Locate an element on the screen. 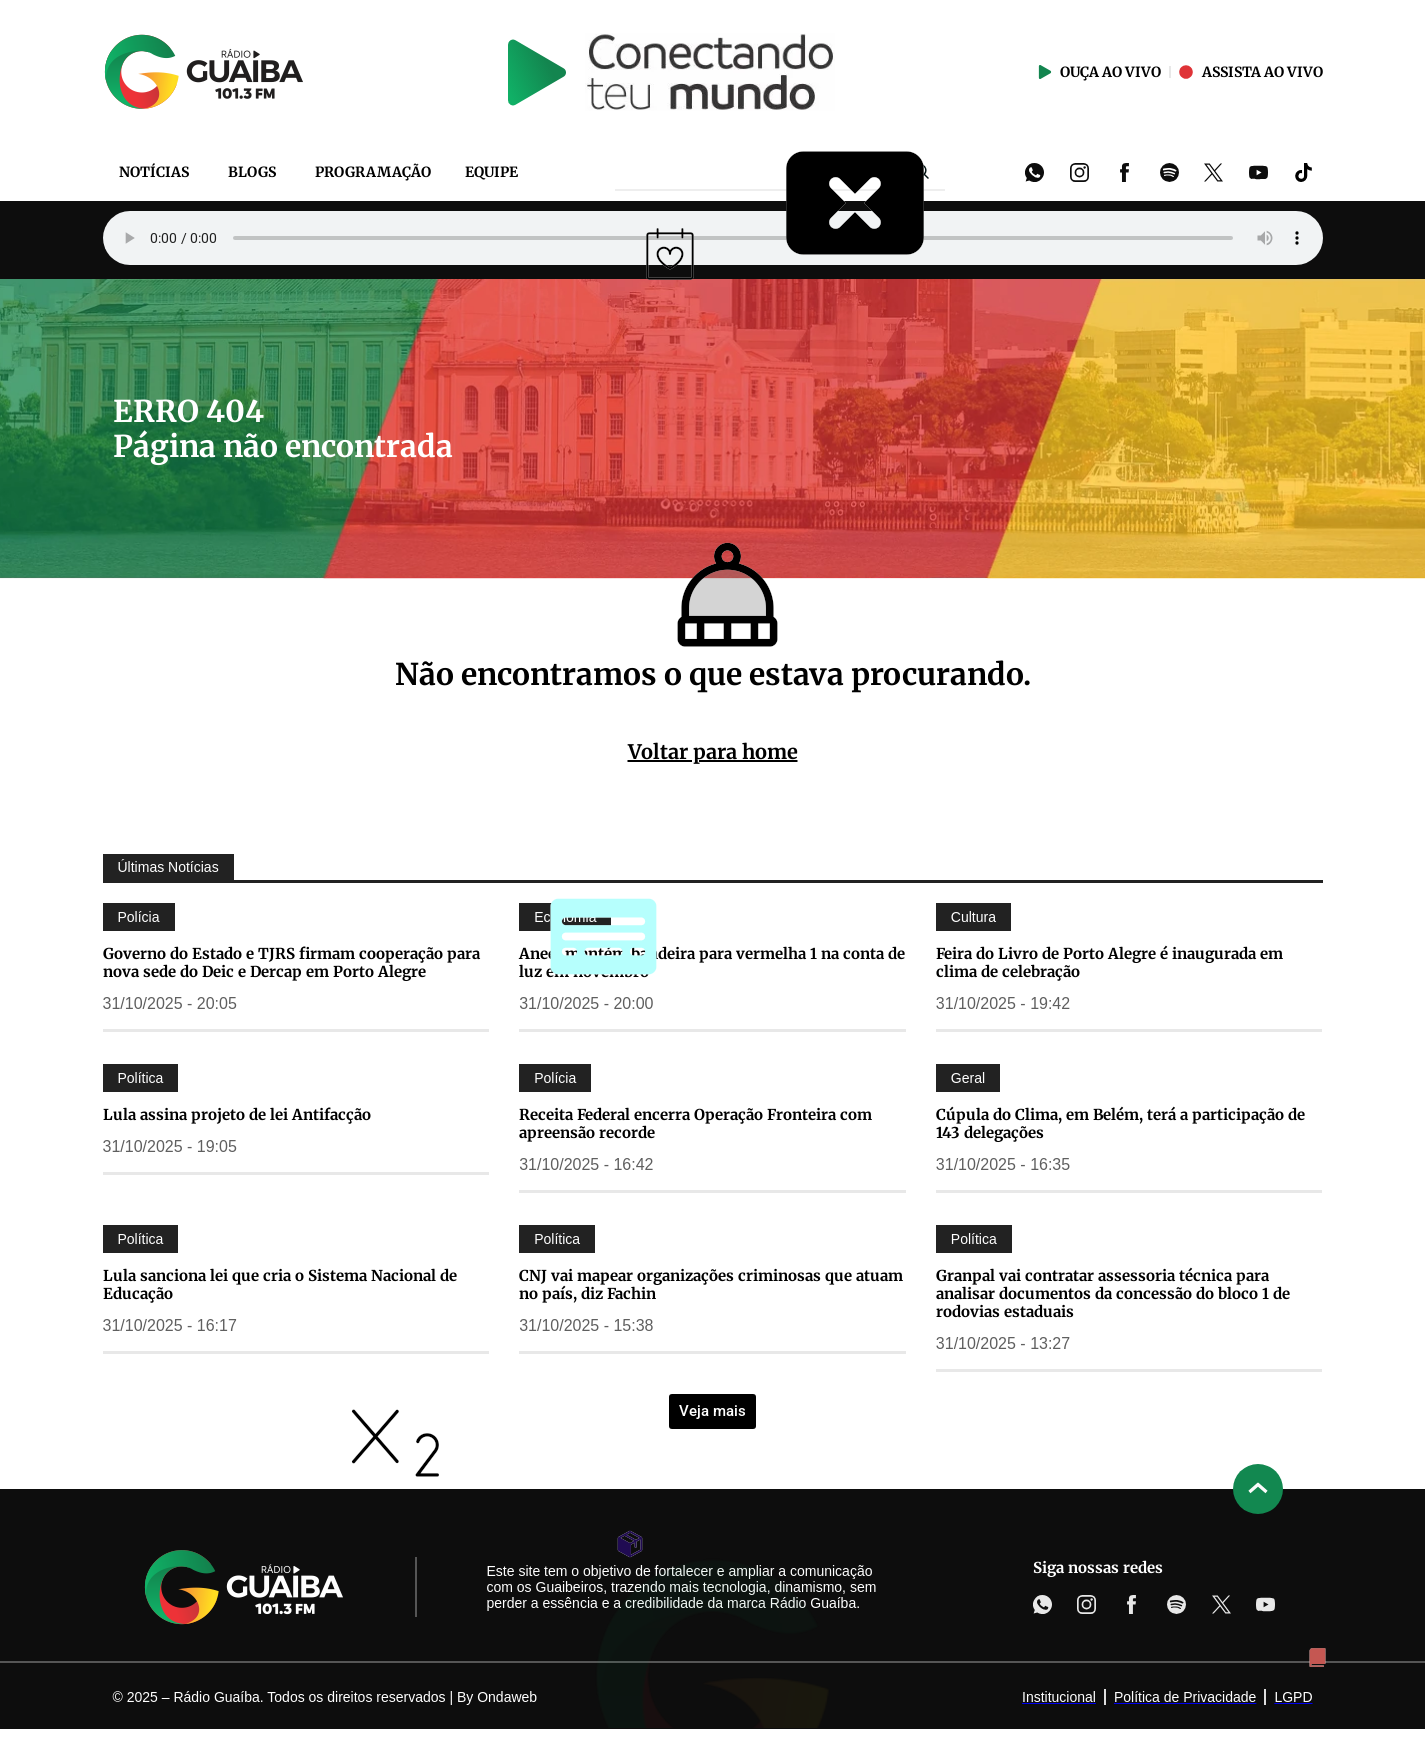  select winter or cold weather accessories is located at coordinates (727, 600).